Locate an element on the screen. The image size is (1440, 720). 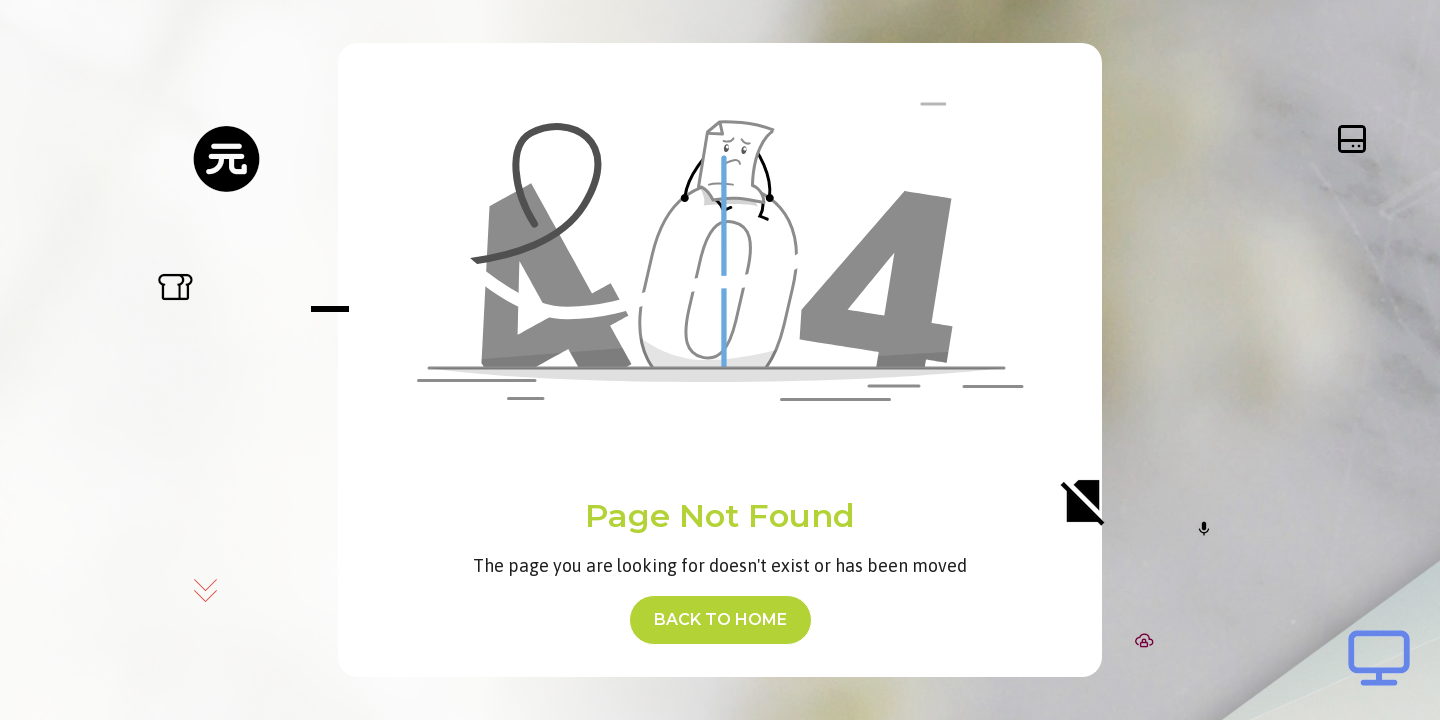
browse bakery or bread products is located at coordinates (176, 287).